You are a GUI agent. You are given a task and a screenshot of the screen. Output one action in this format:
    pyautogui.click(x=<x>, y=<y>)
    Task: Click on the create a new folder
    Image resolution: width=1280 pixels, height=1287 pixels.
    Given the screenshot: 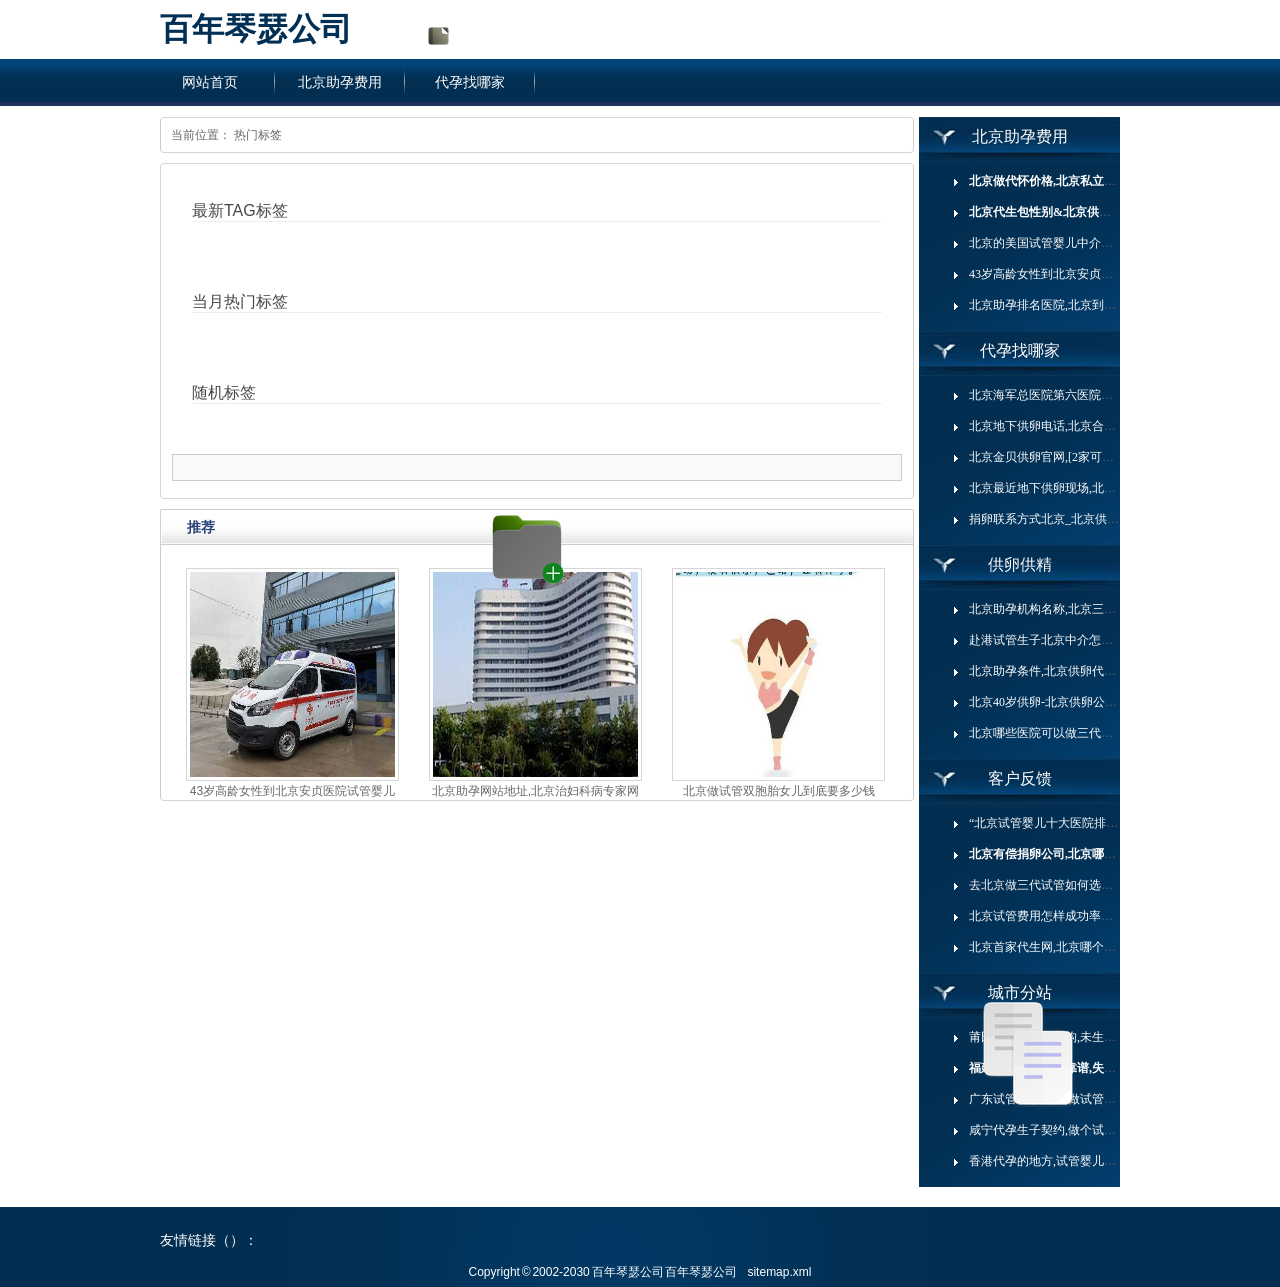 What is the action you would take?
    pyautogui.click(x=527, y=547)
    